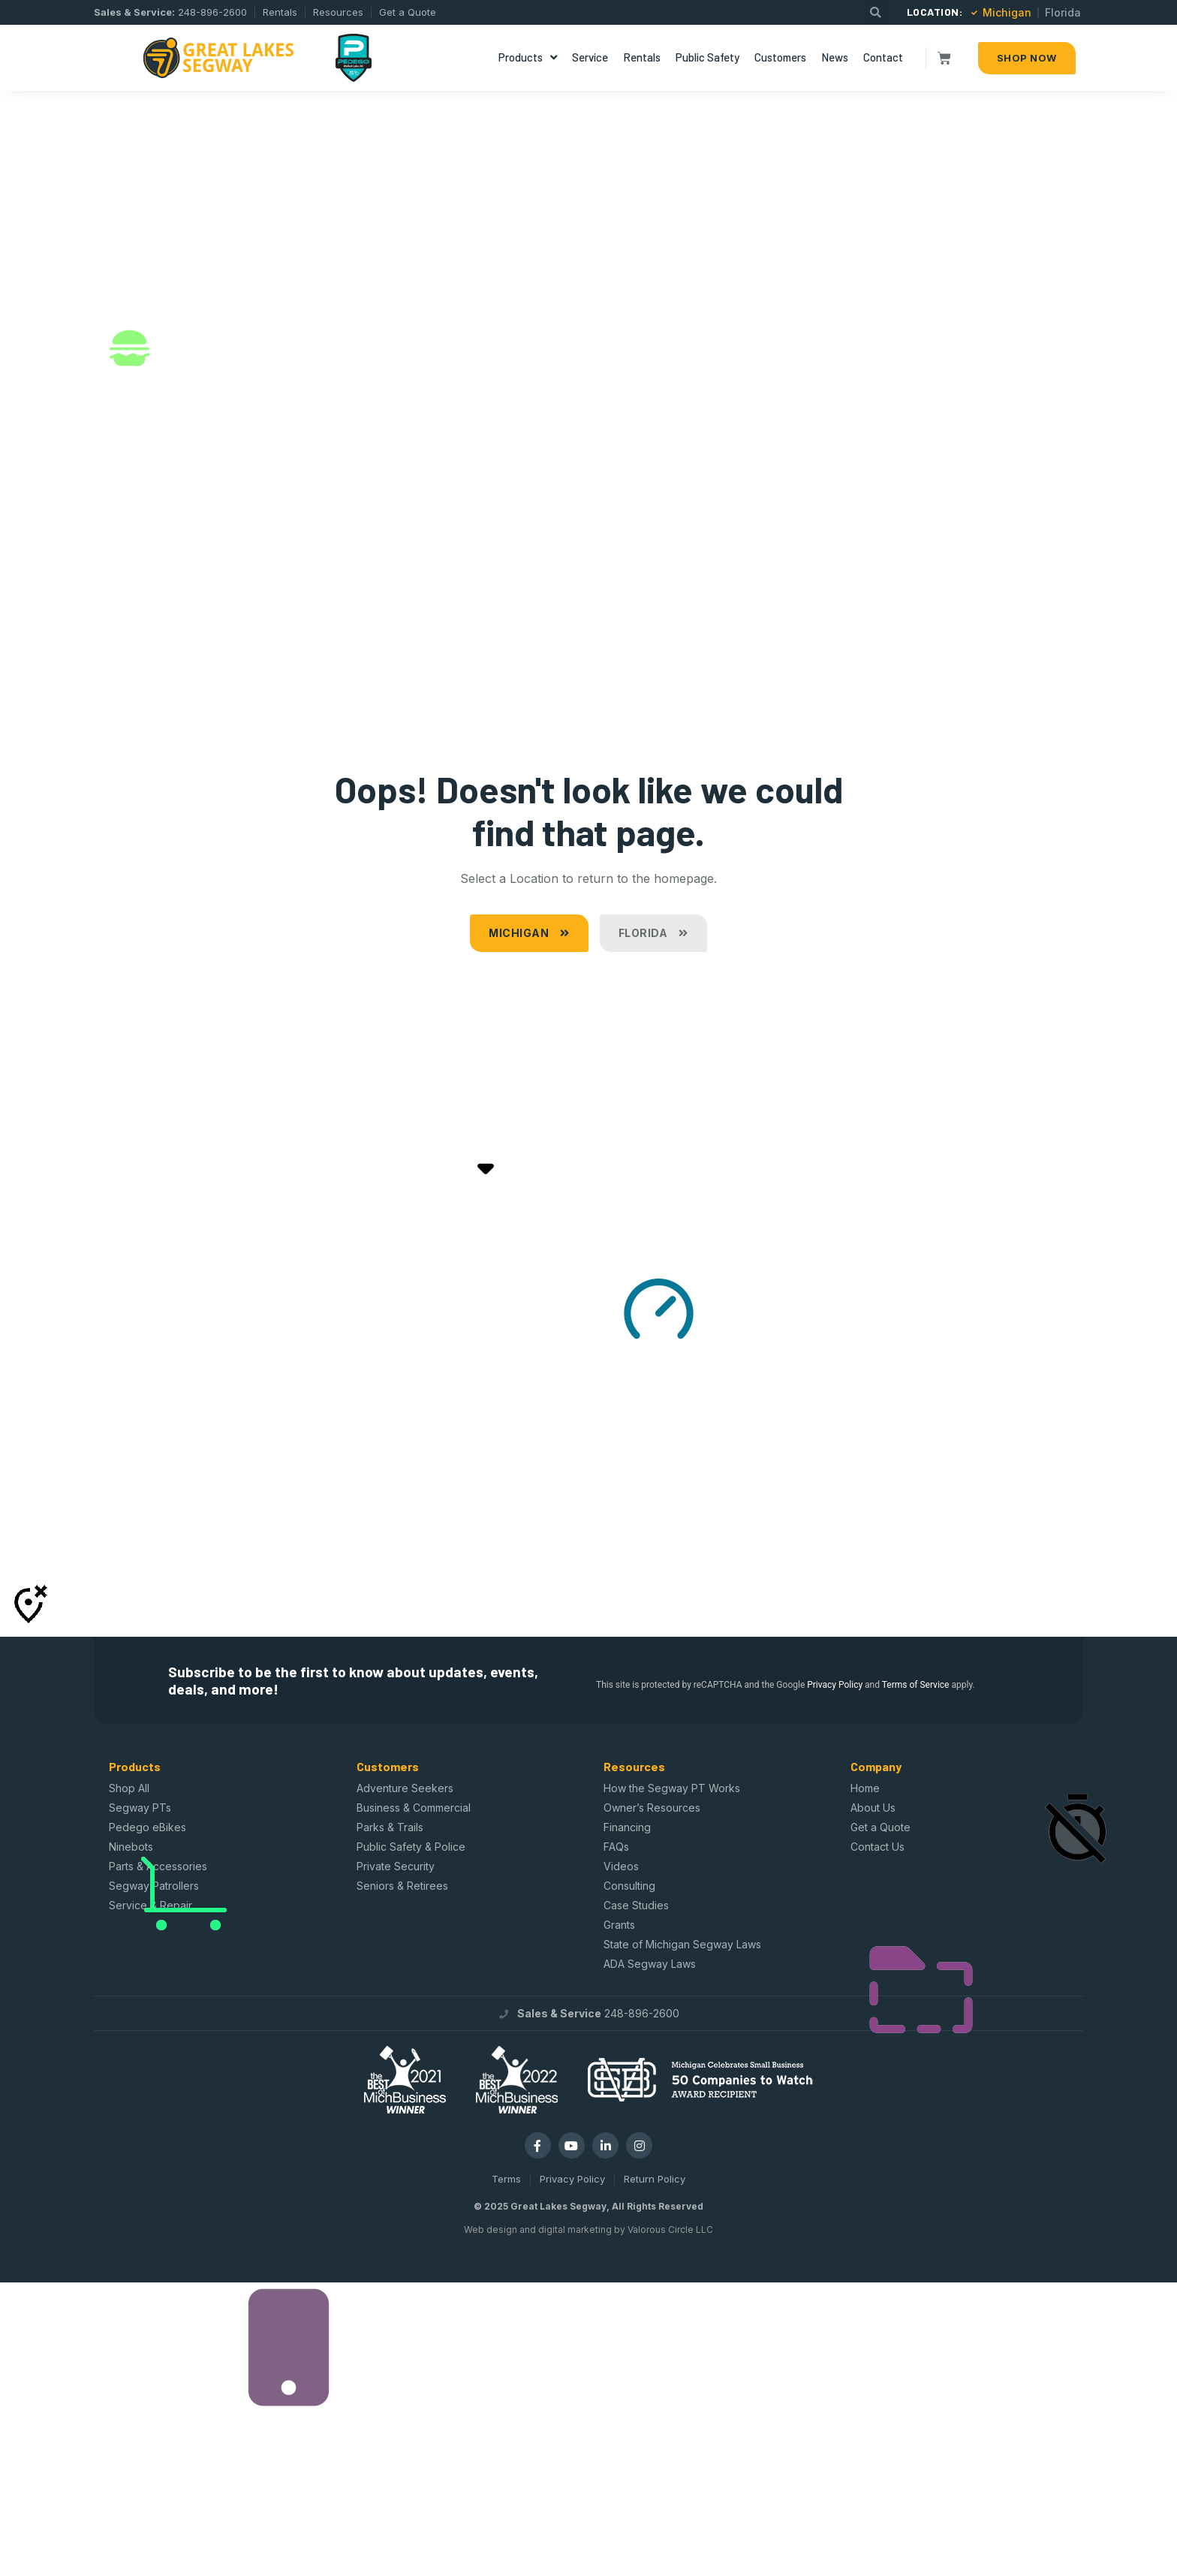  Describe the element at coordinates (29, 1604) in the screenshot. I see `remove a saved location` at that location.